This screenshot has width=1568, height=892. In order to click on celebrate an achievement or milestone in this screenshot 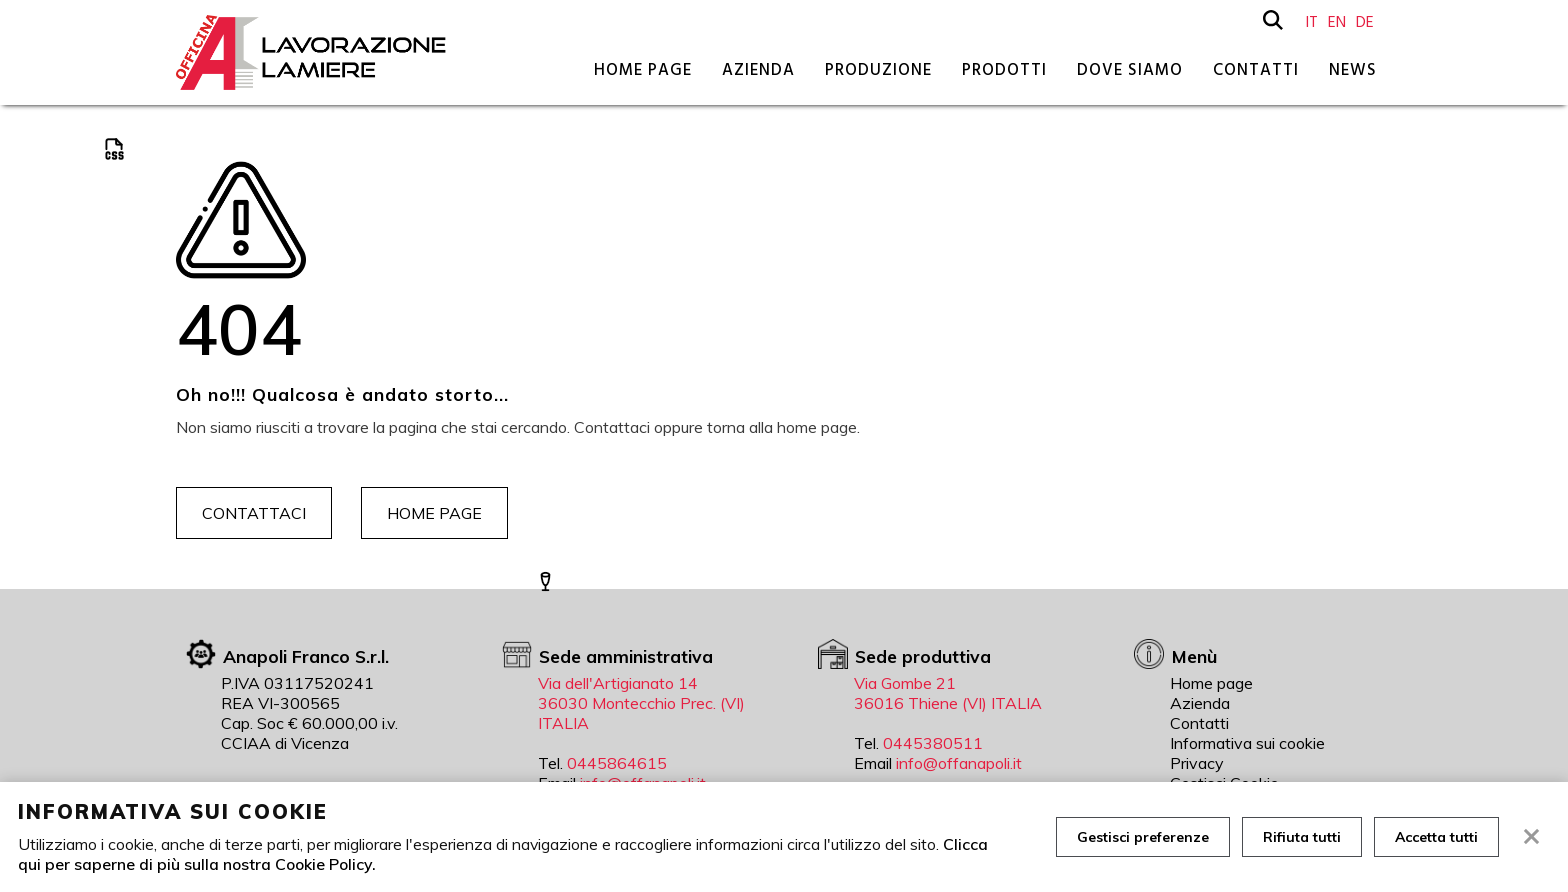, I will do `click(545, 581)`.